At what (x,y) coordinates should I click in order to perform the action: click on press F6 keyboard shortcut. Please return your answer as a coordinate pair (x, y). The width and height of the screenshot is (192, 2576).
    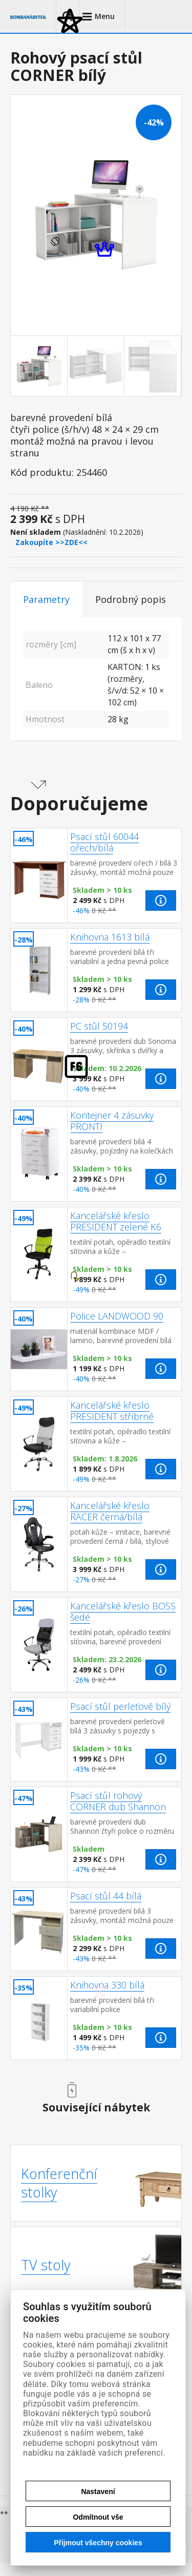
    Looking at the image, I should click on (76, 1066).